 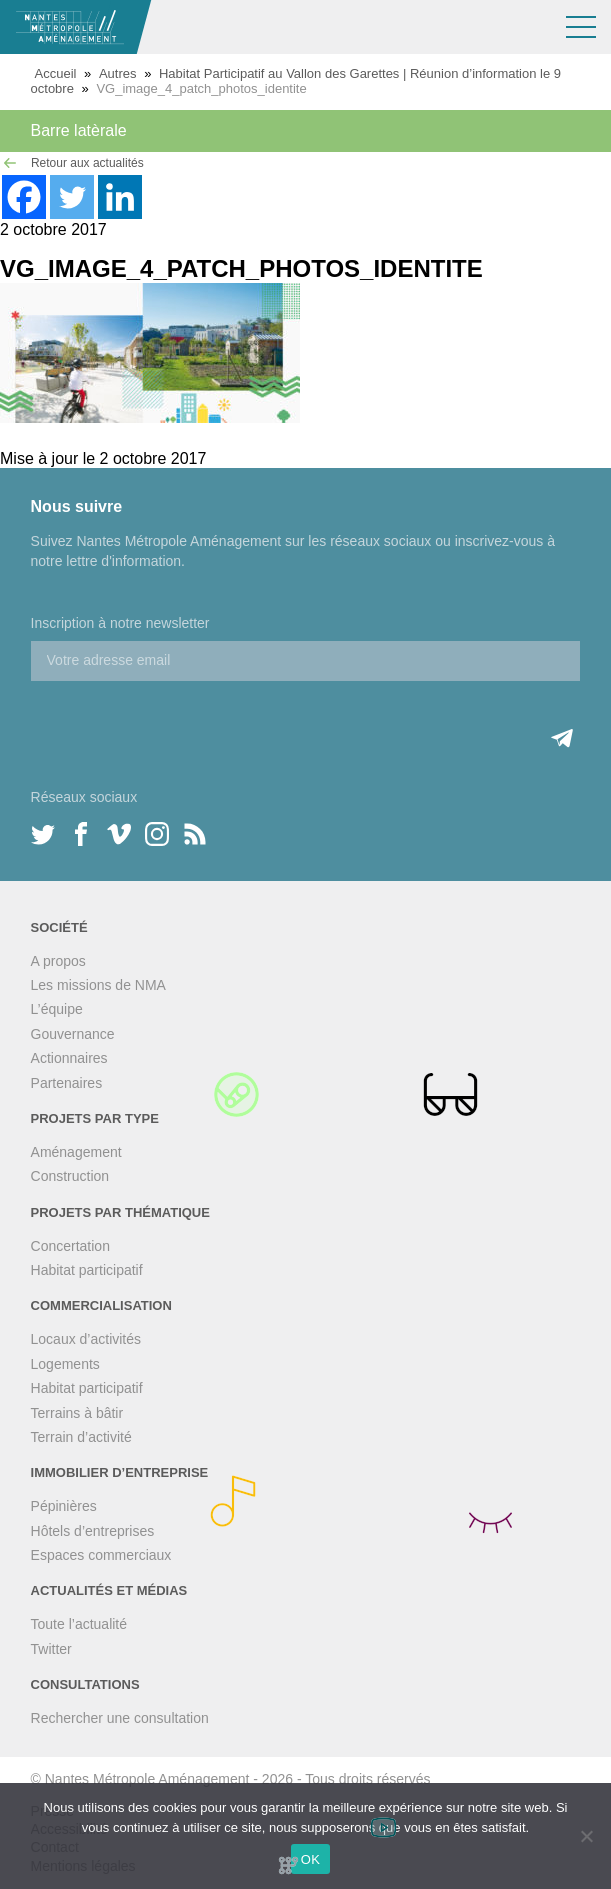 What do you see at coordinates (450, 1095) in the screenshot?
I see `toggle sunglasses or eyewear filter` at bounding box center [450, 1095].